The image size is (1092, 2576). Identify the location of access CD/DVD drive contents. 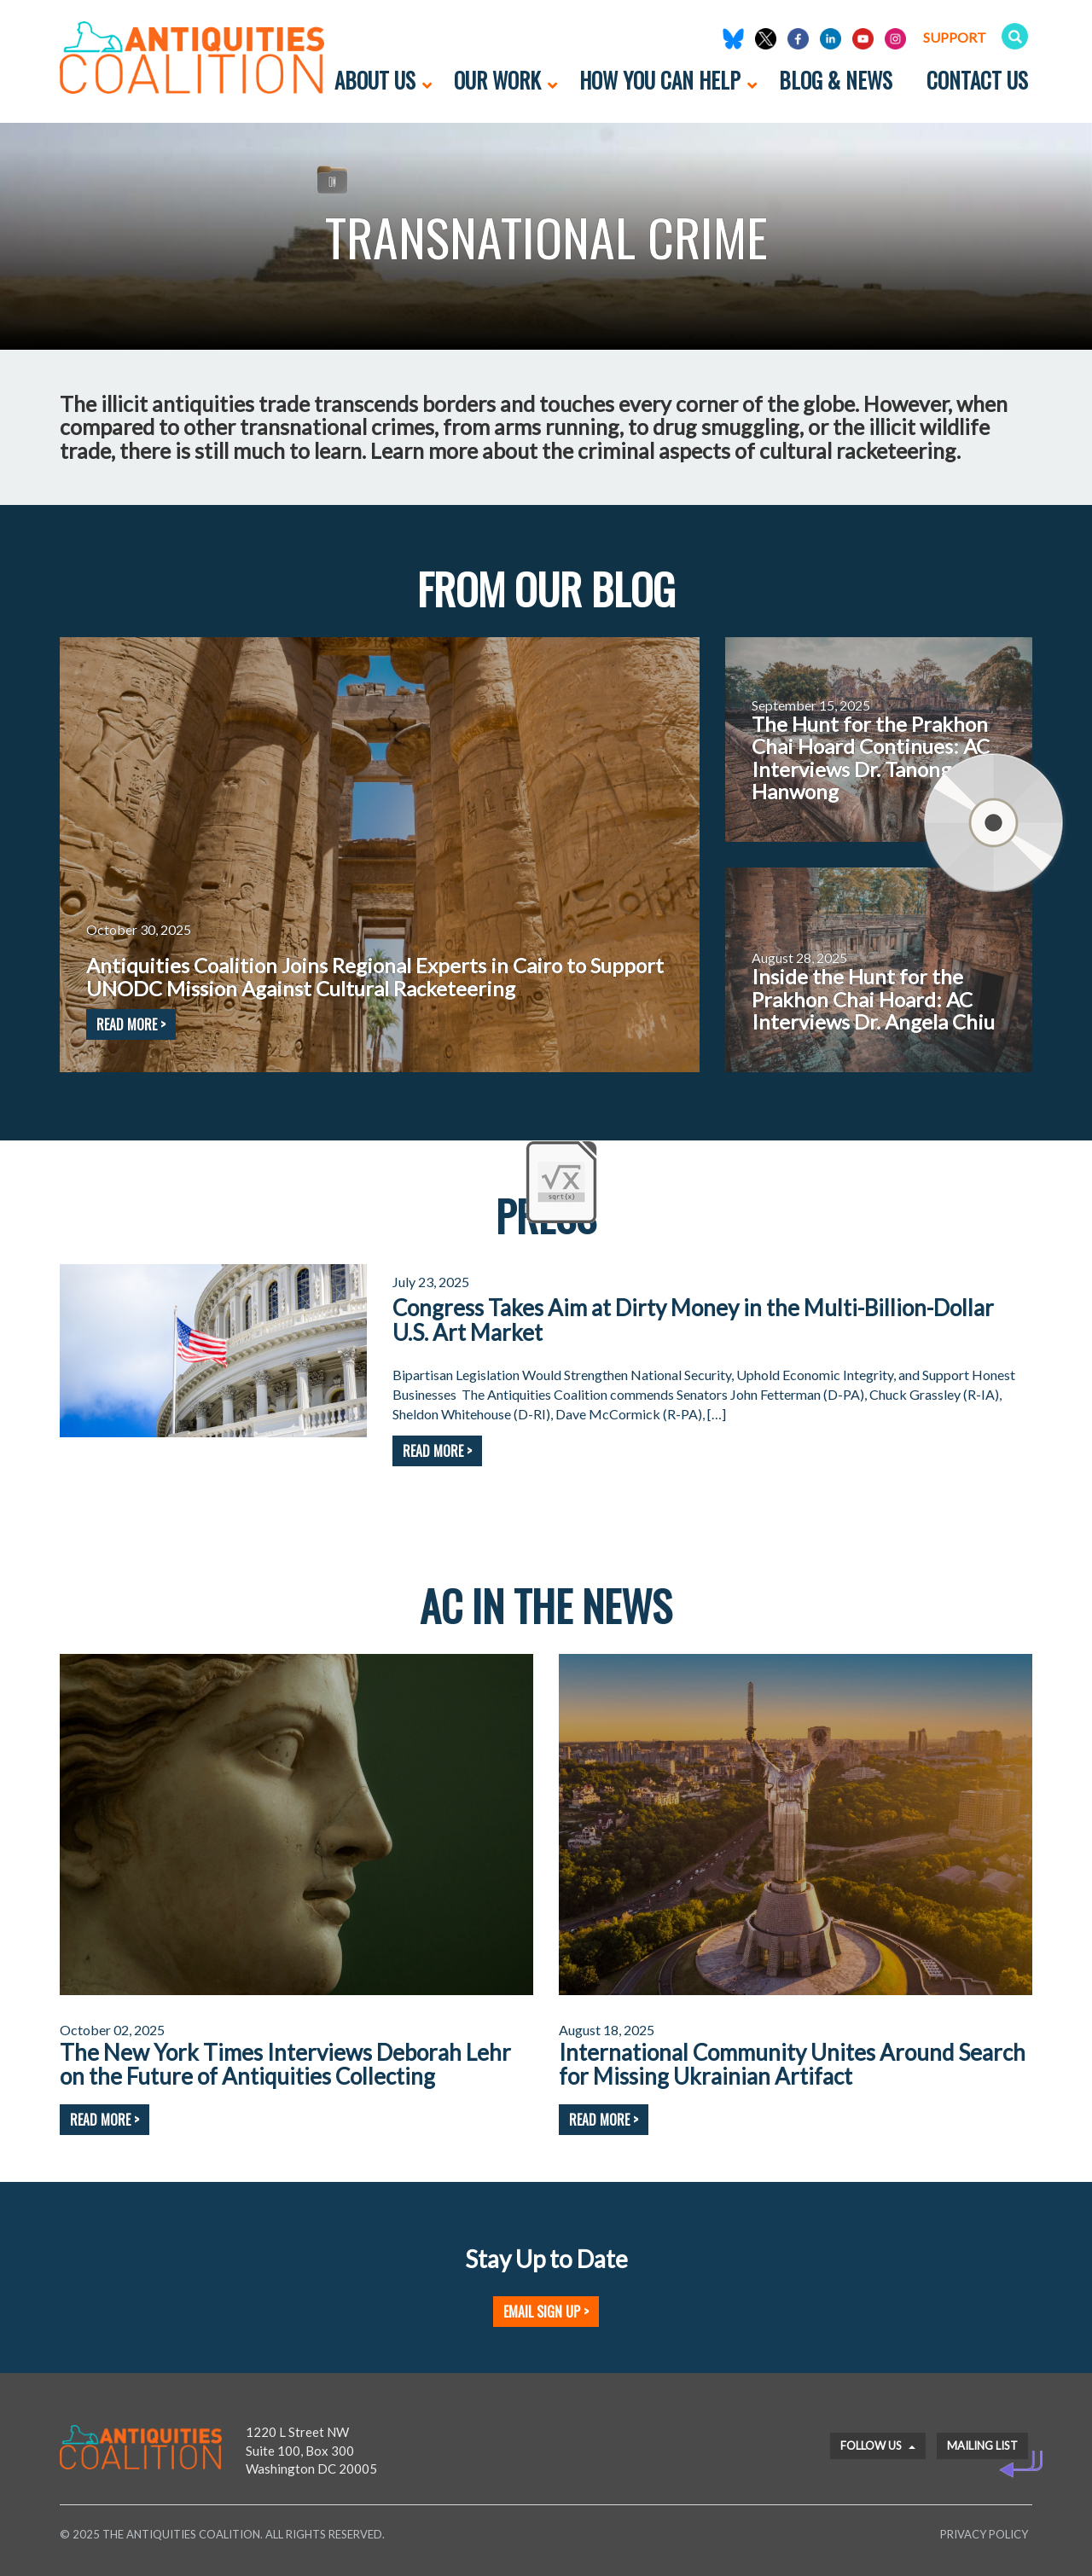
(993, 822).